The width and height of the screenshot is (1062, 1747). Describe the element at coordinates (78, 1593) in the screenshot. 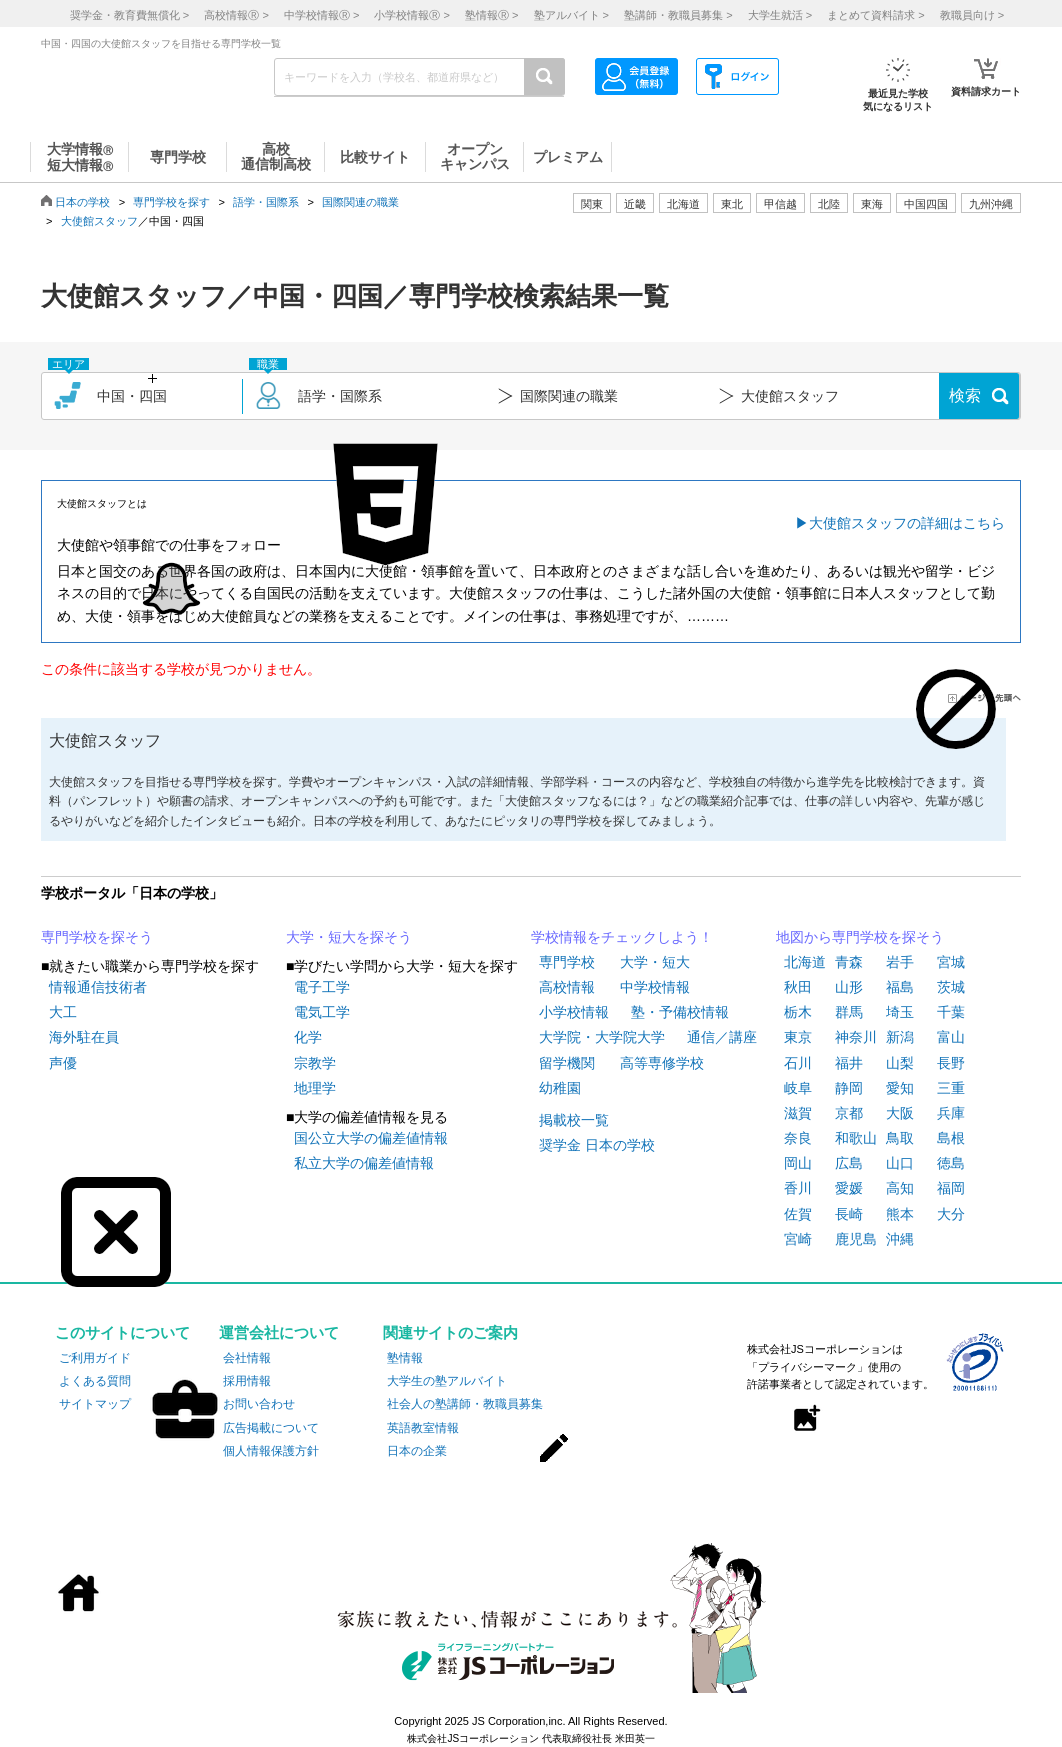

I see `go to home screen` at that location.